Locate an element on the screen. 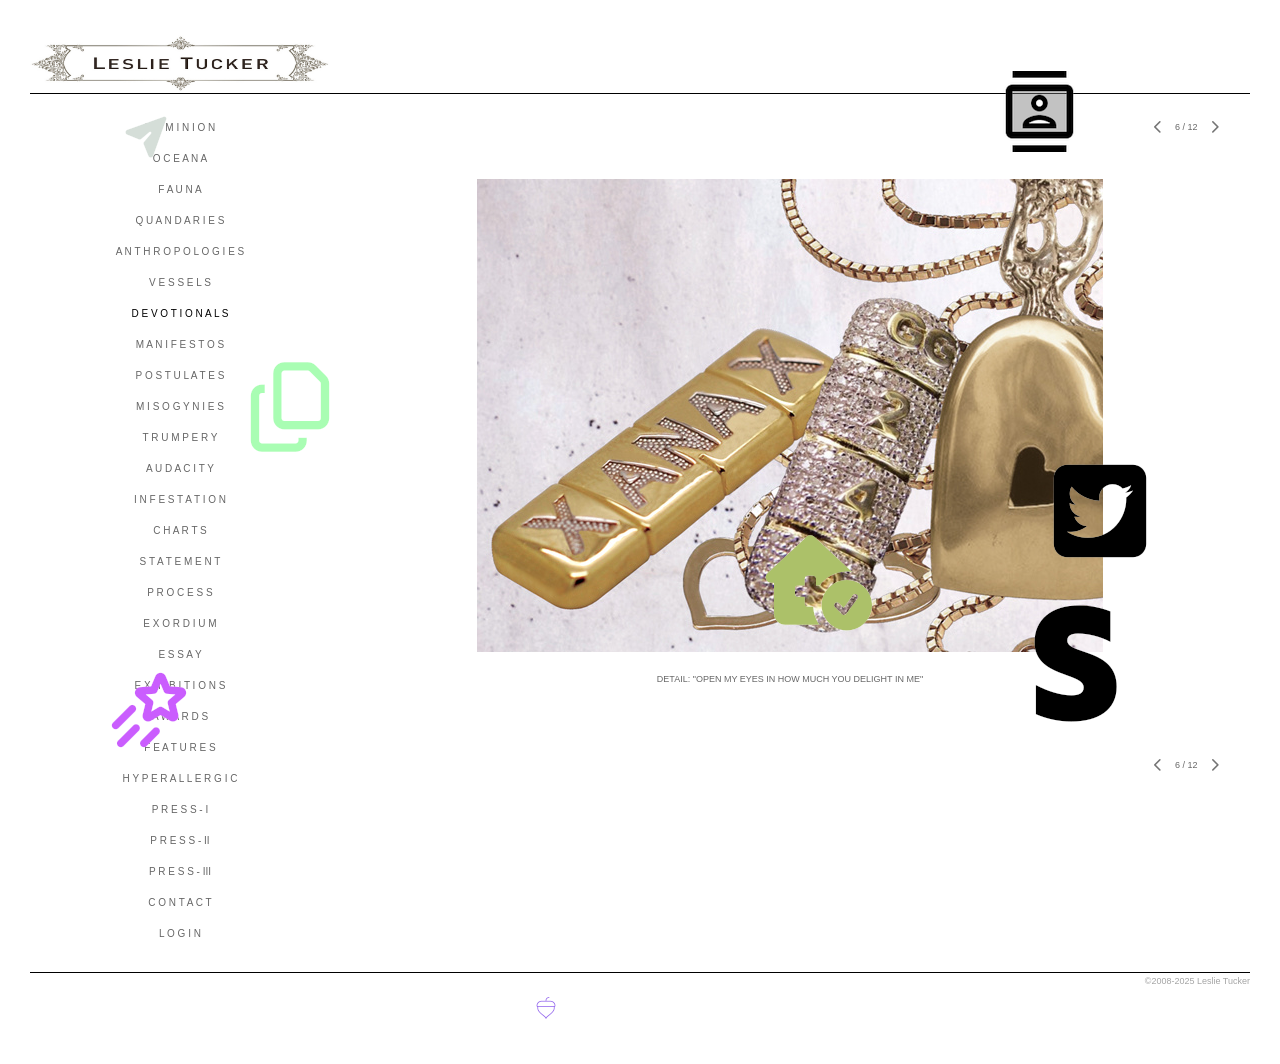  stripe payment integration is located at coordinates (1075, 663).